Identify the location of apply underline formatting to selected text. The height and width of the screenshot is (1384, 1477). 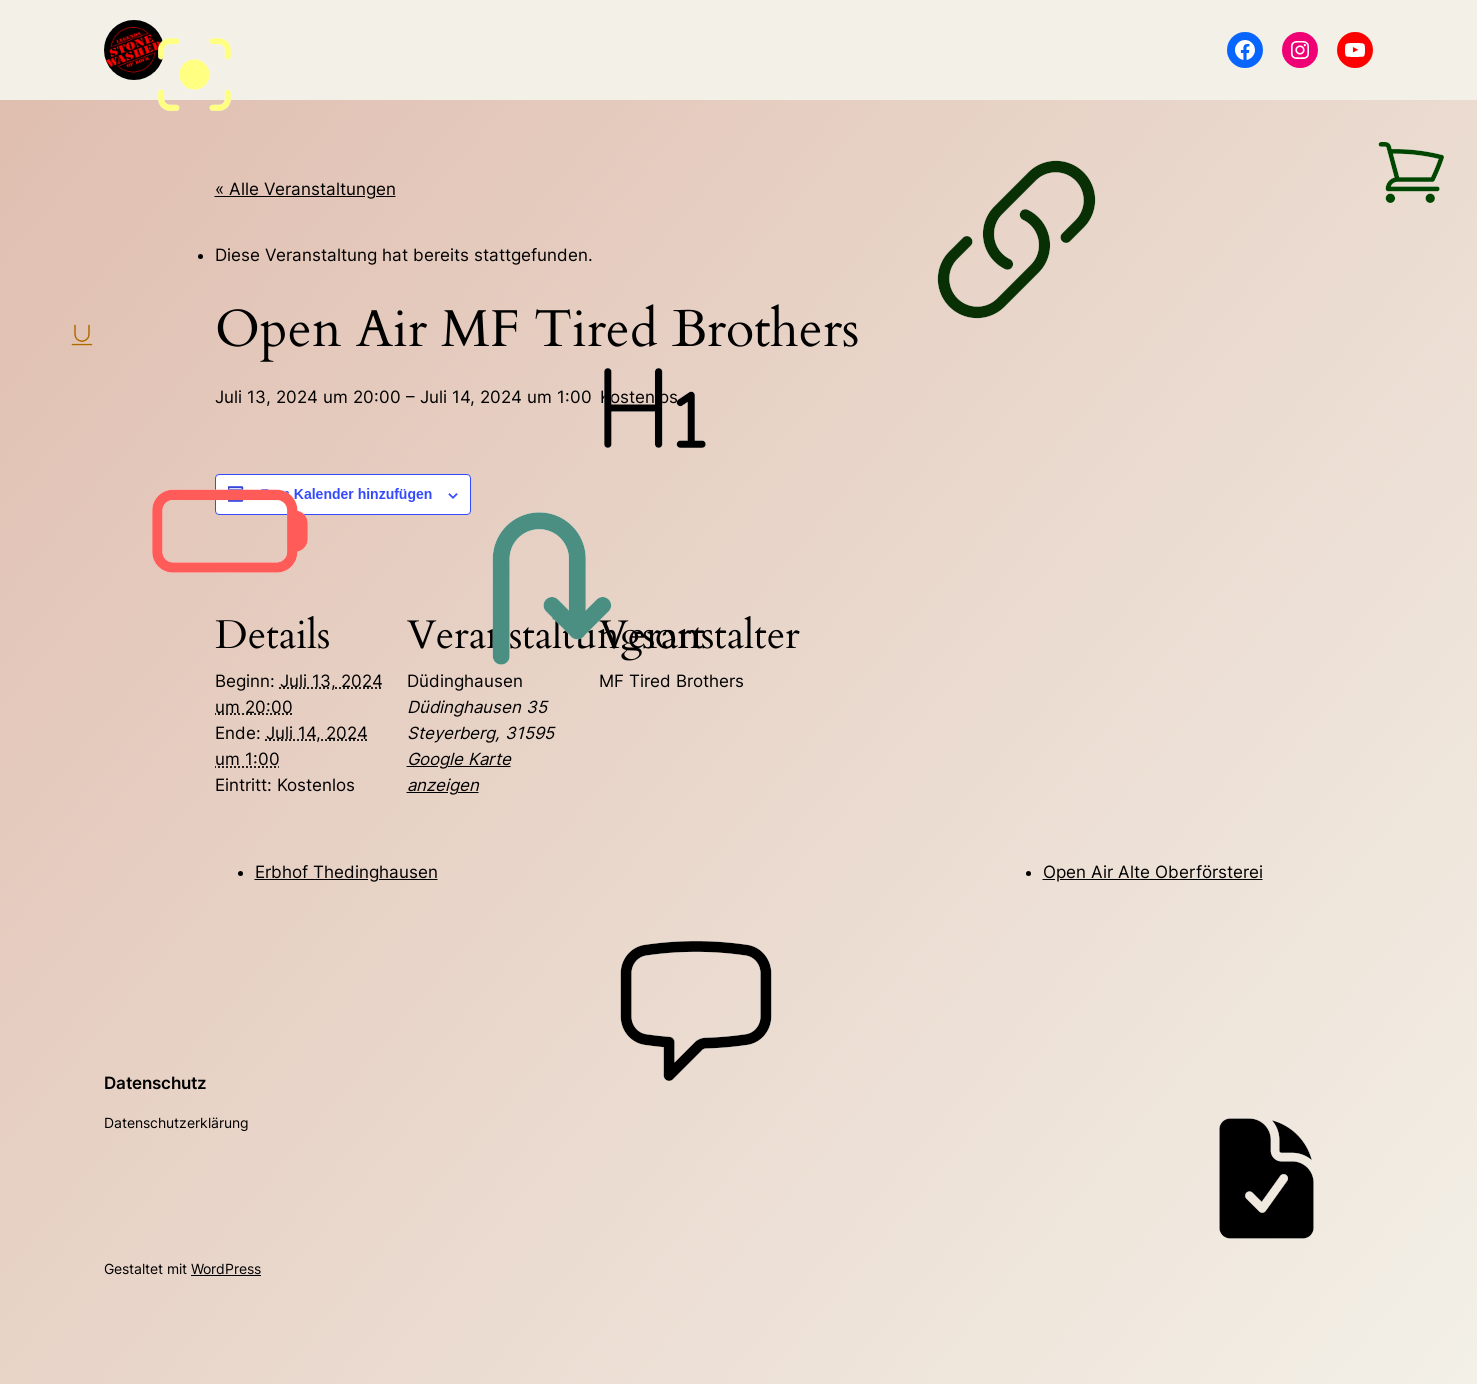
(82, 335).